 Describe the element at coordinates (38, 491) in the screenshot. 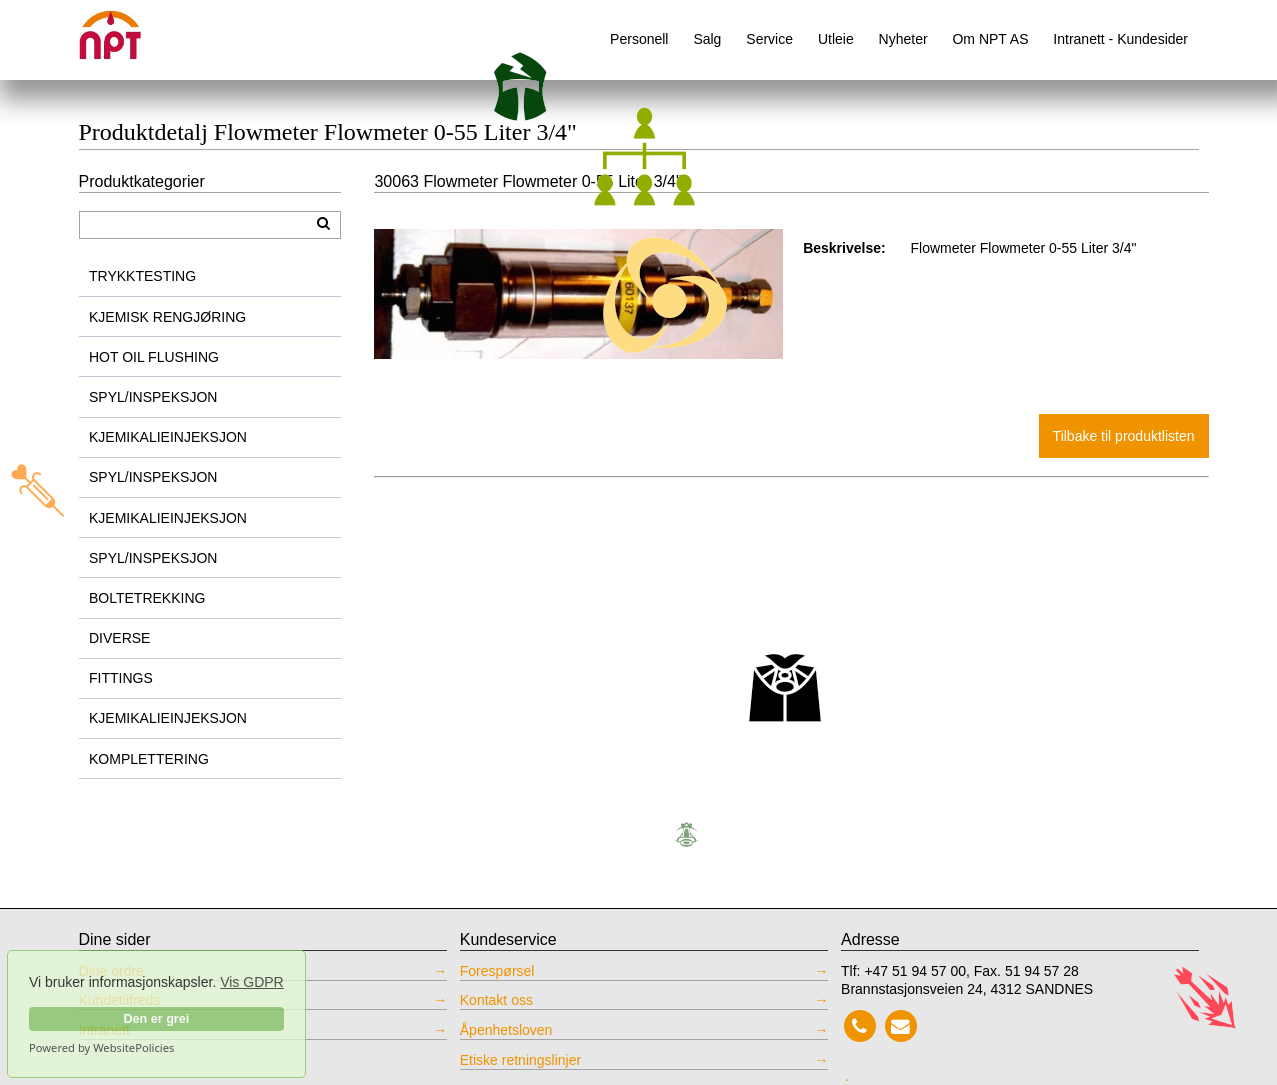

I see `inject love or affection in a game` at that location.